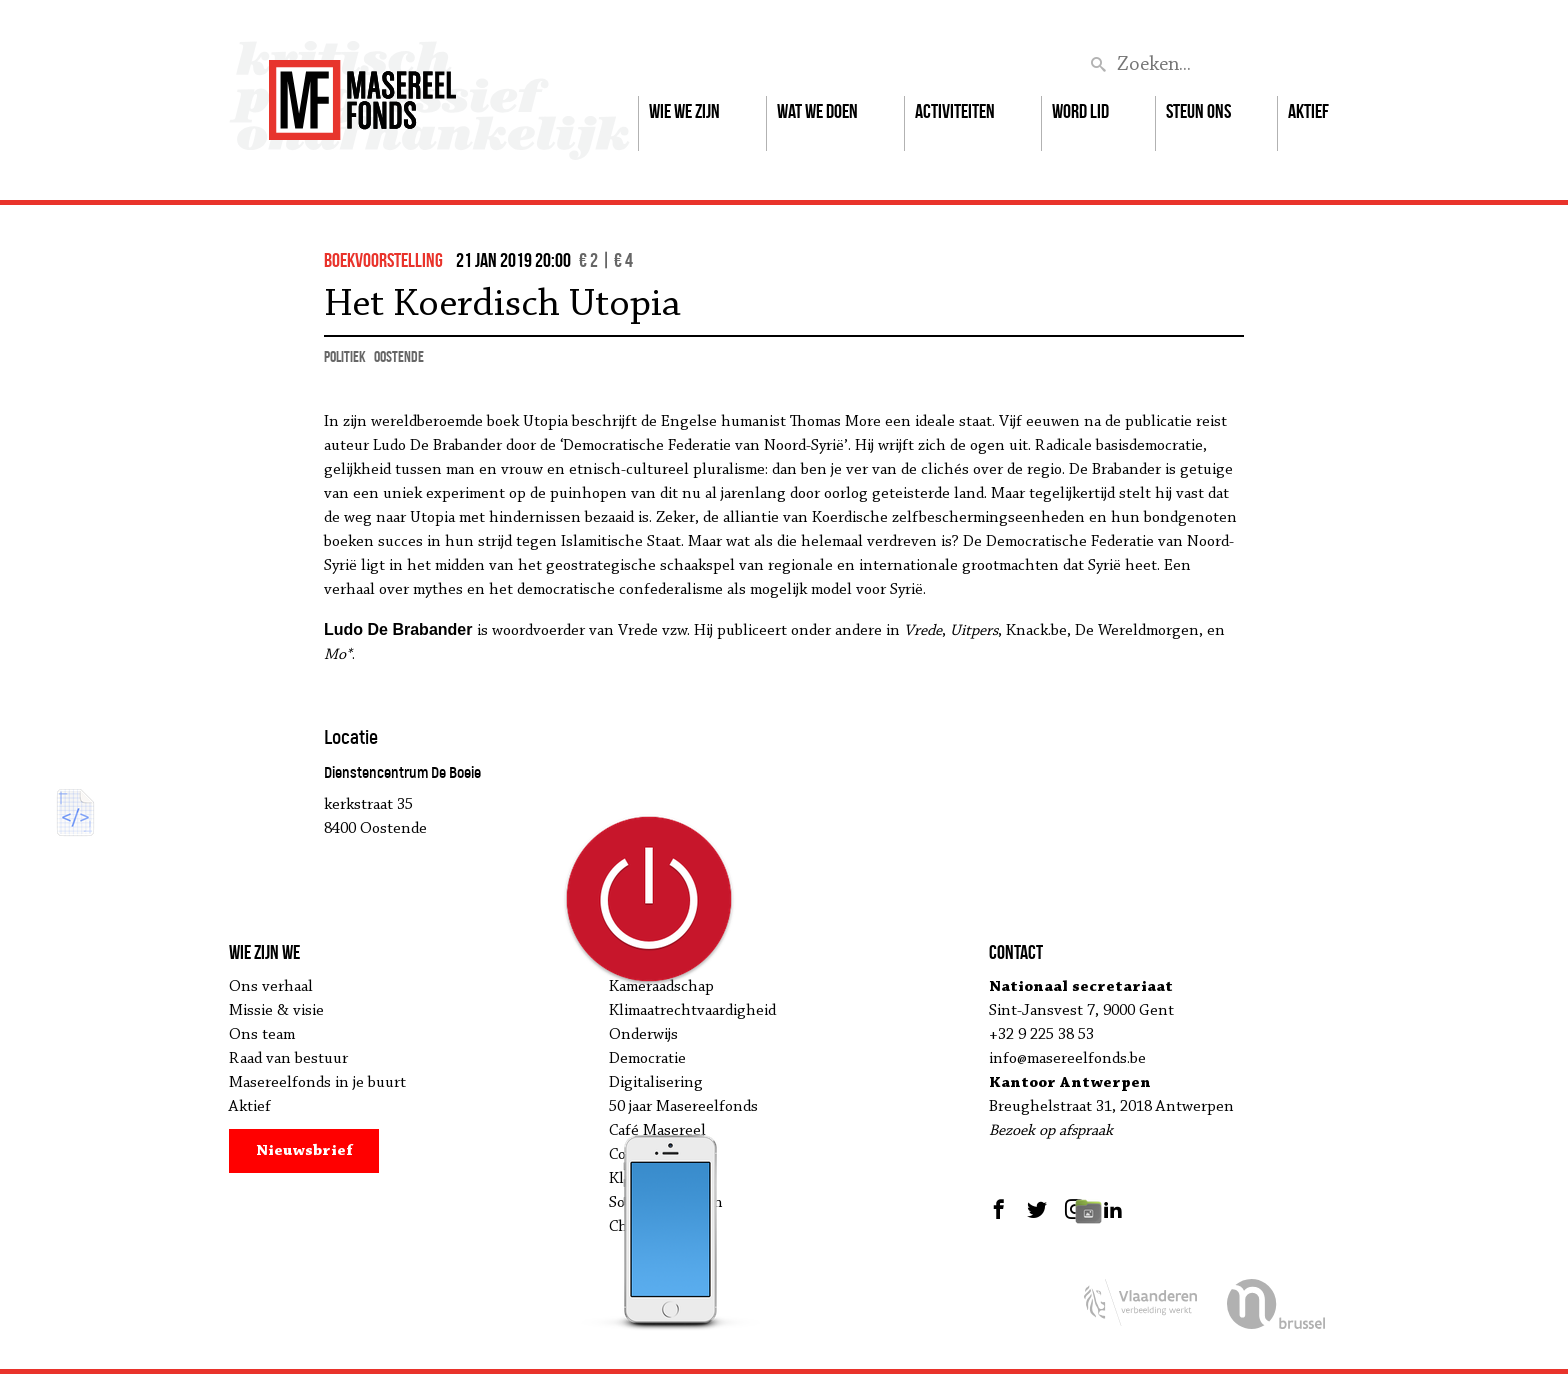 Image resolution: width=1568 pixels, height=1374 pixels. What do you see at coordinates (670, 1232) in the screenshot?
I see `iPhone 5s device connected to your system` at bounding box center [670, 1232].